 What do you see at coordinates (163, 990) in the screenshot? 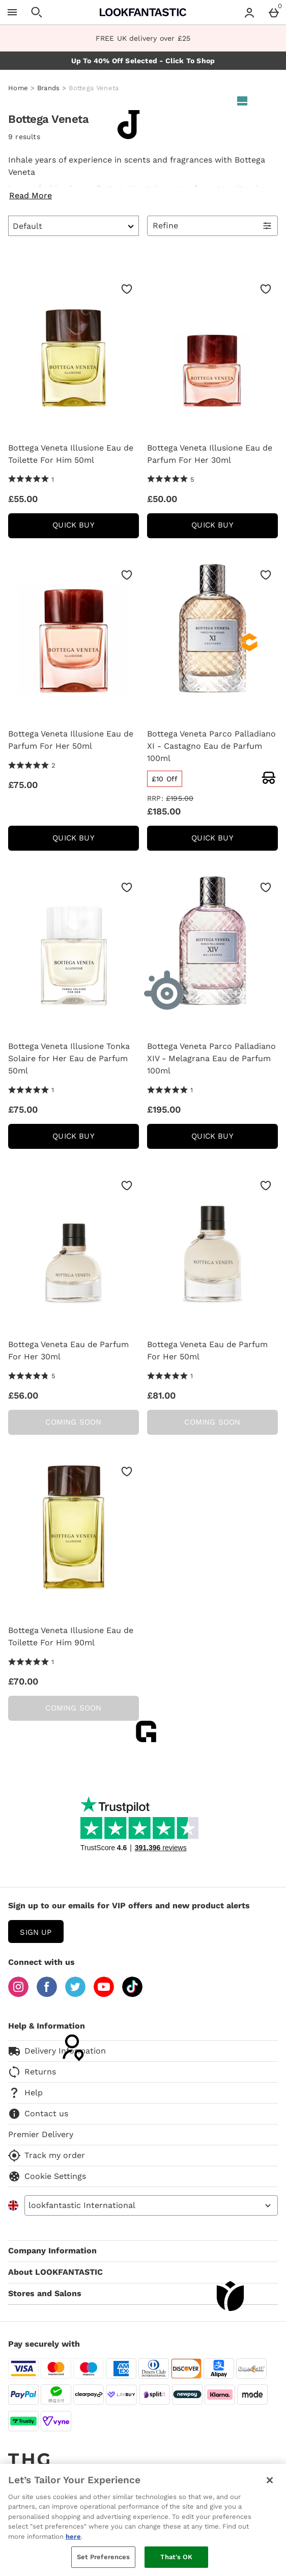
I see `visit the SteelSeries website or store` at bounding box center [163, 990].